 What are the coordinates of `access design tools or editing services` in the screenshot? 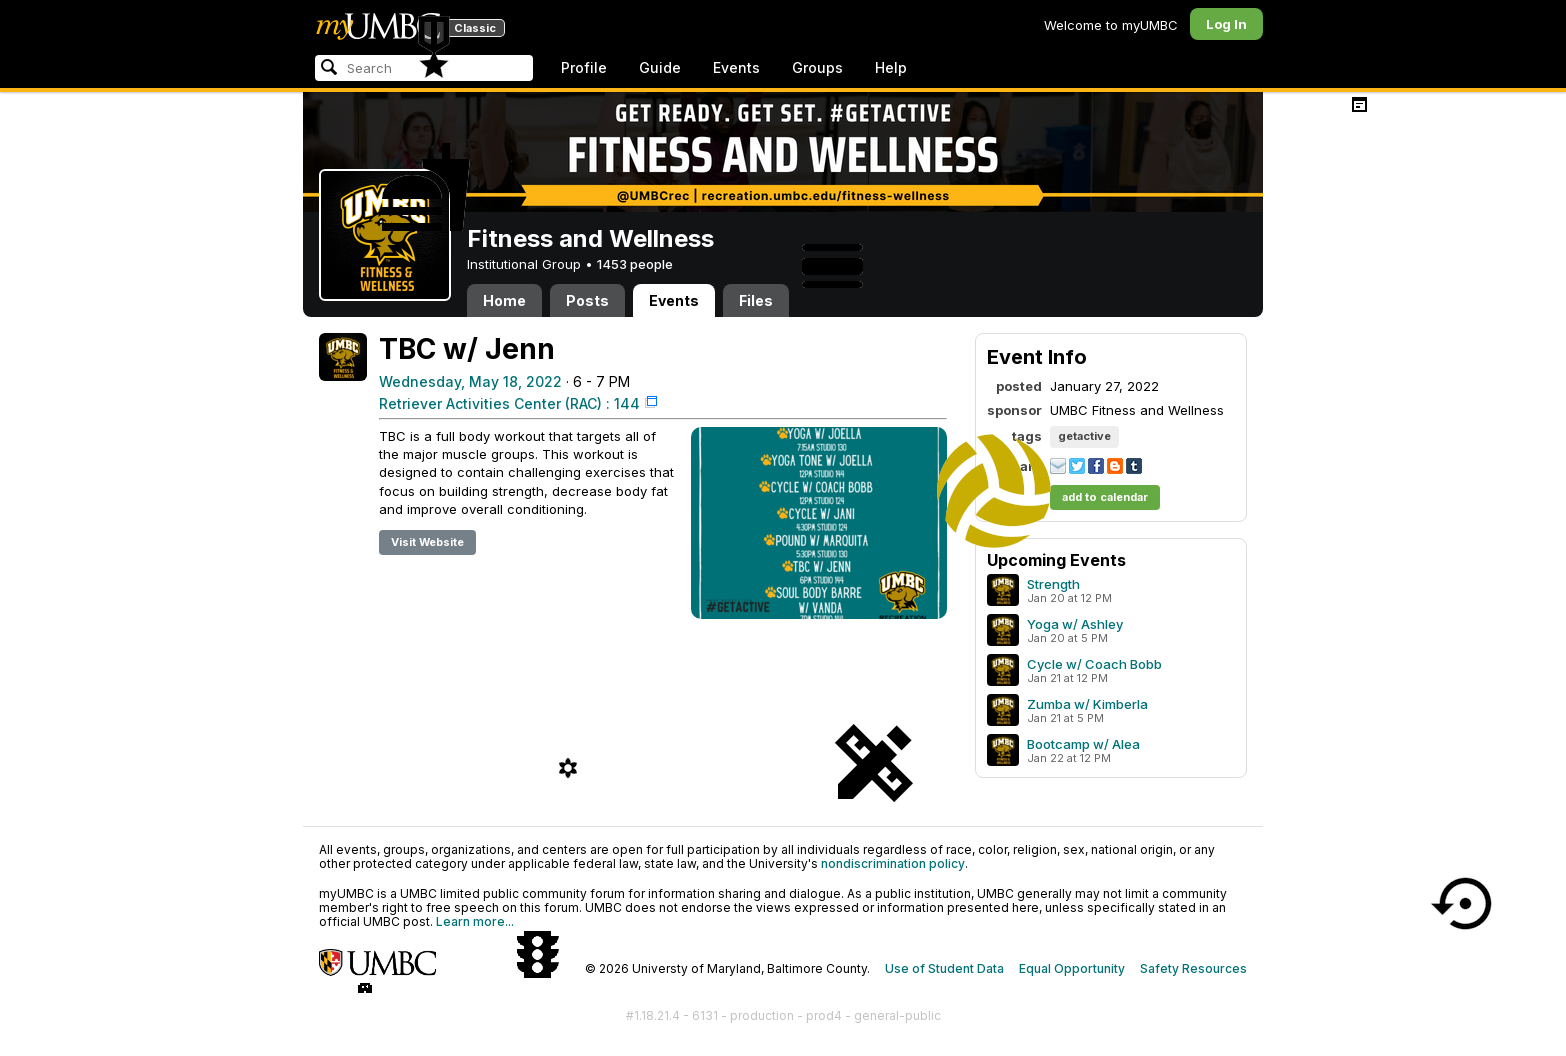 It's located at (874, 763).